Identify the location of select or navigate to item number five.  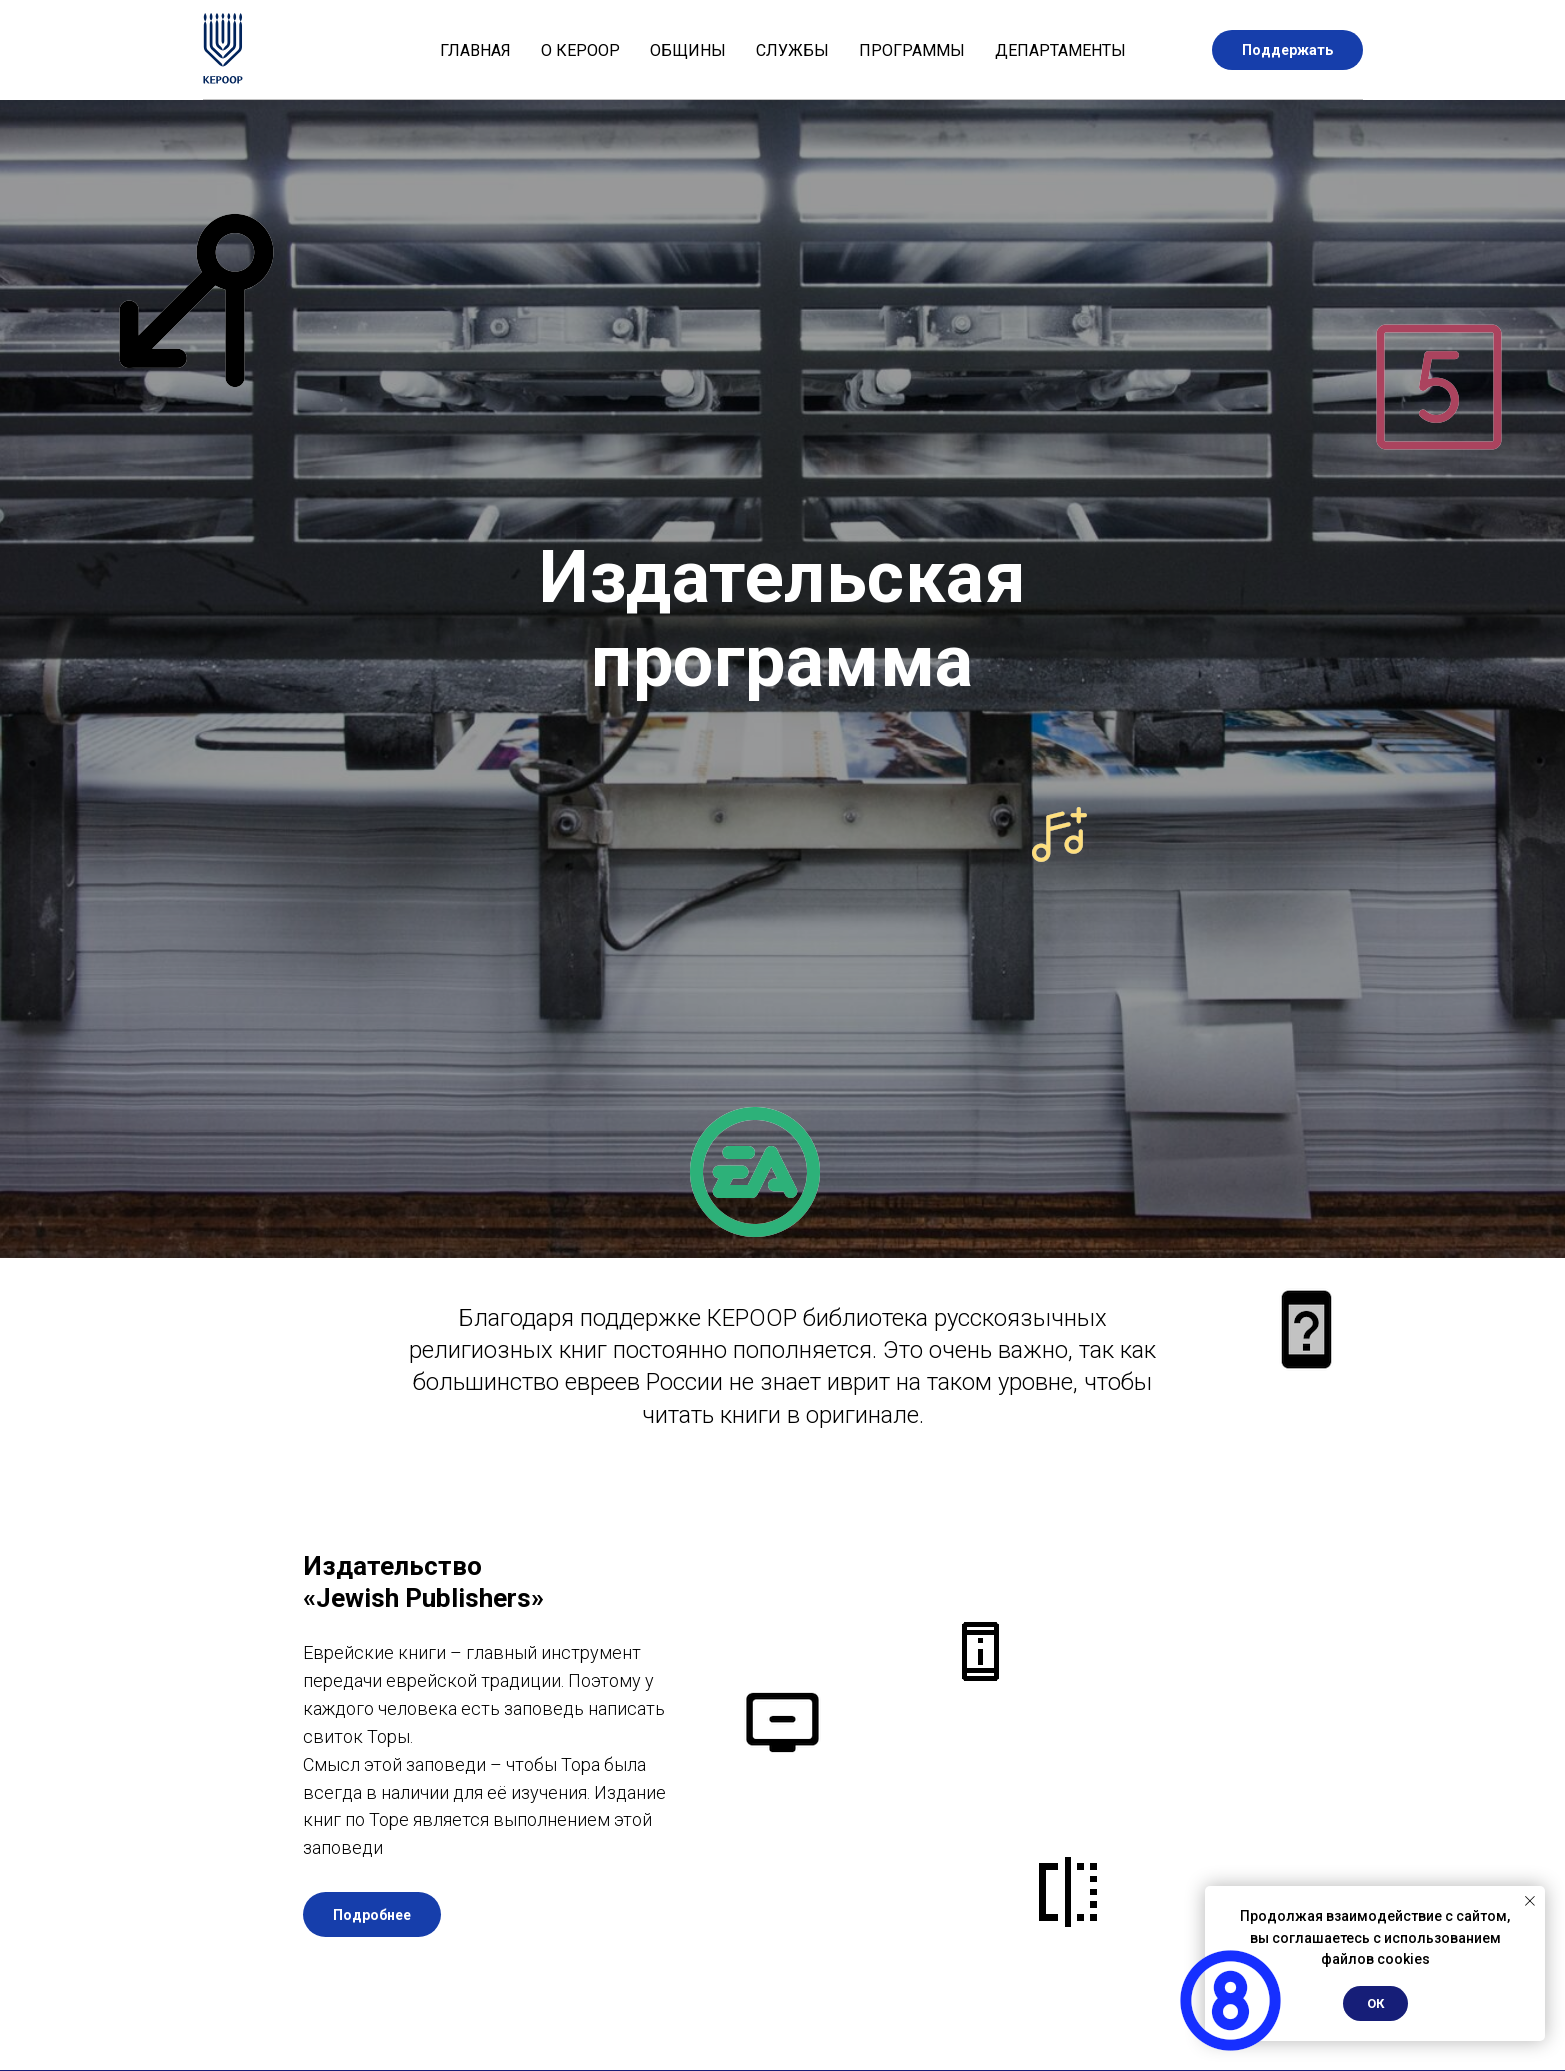
(1439, 387).